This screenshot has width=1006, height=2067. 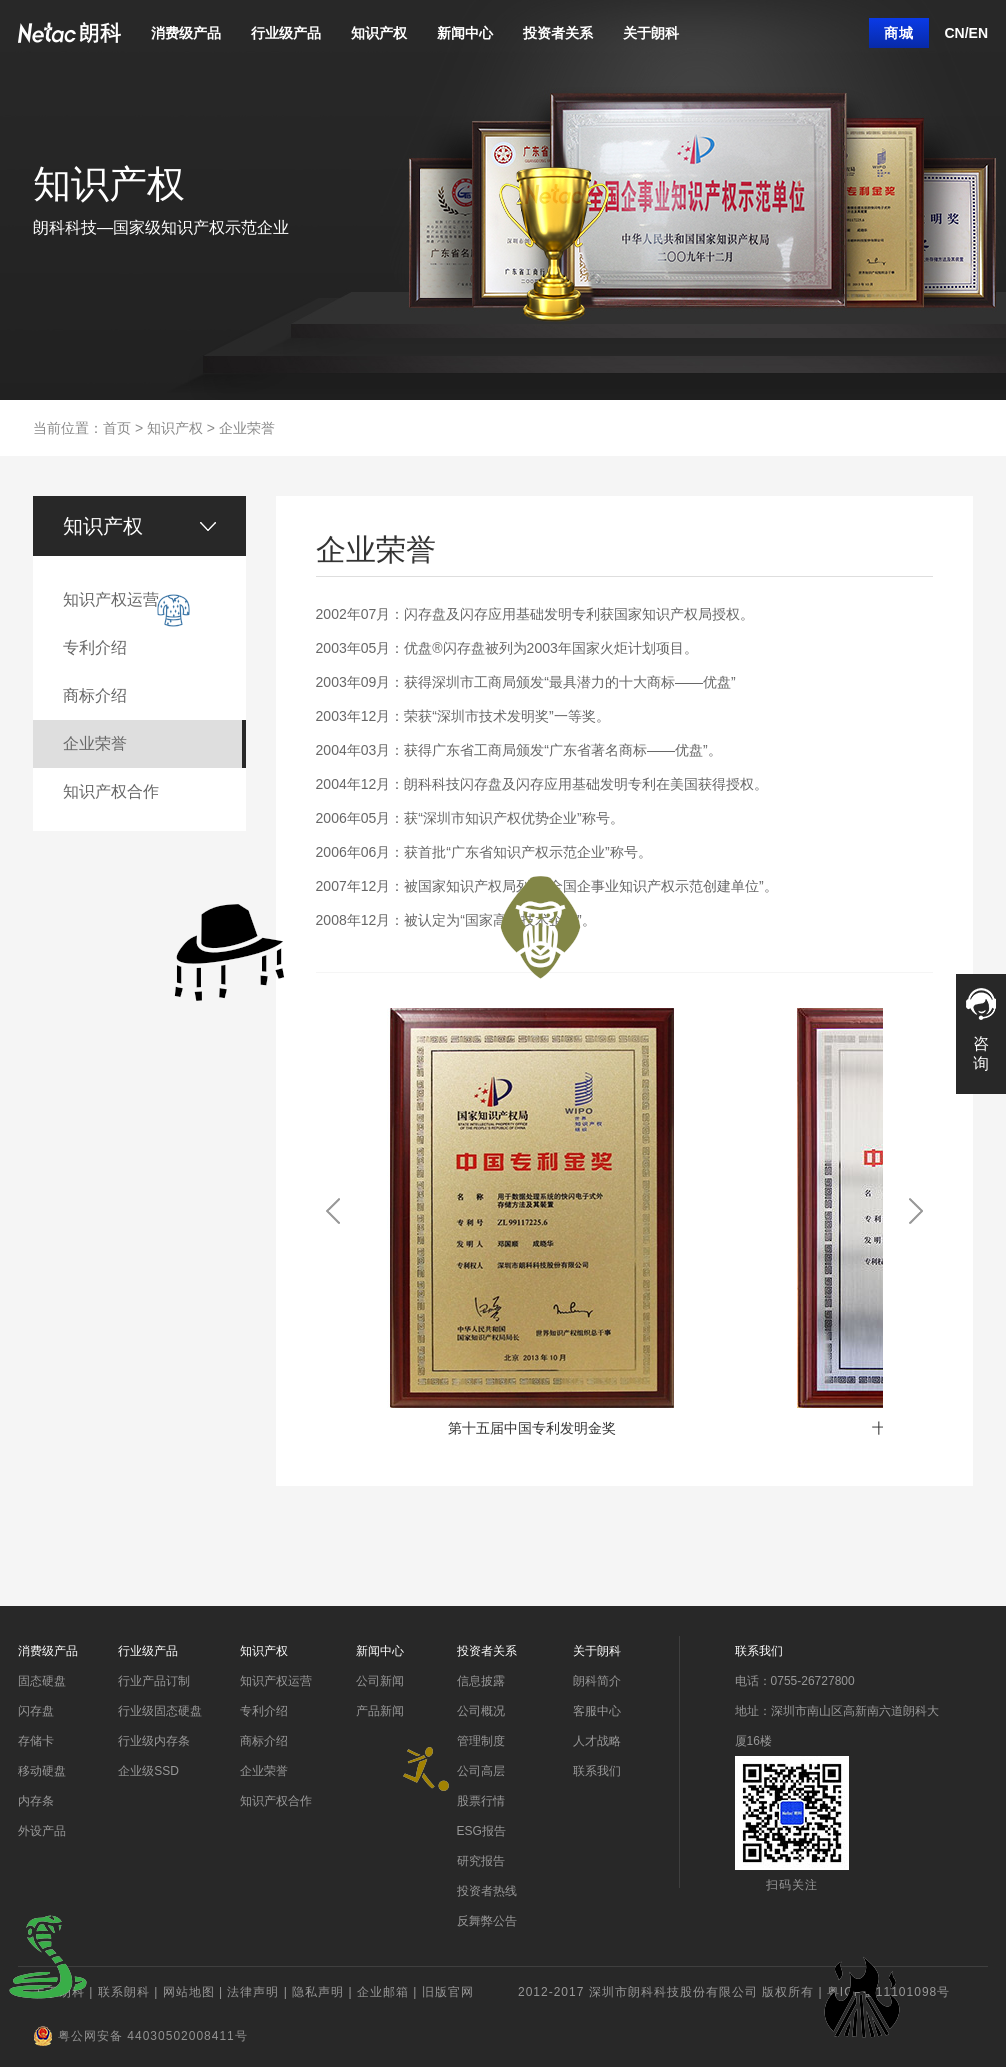 I want to click on access soccer or football games, so click(x=426, y=1769).